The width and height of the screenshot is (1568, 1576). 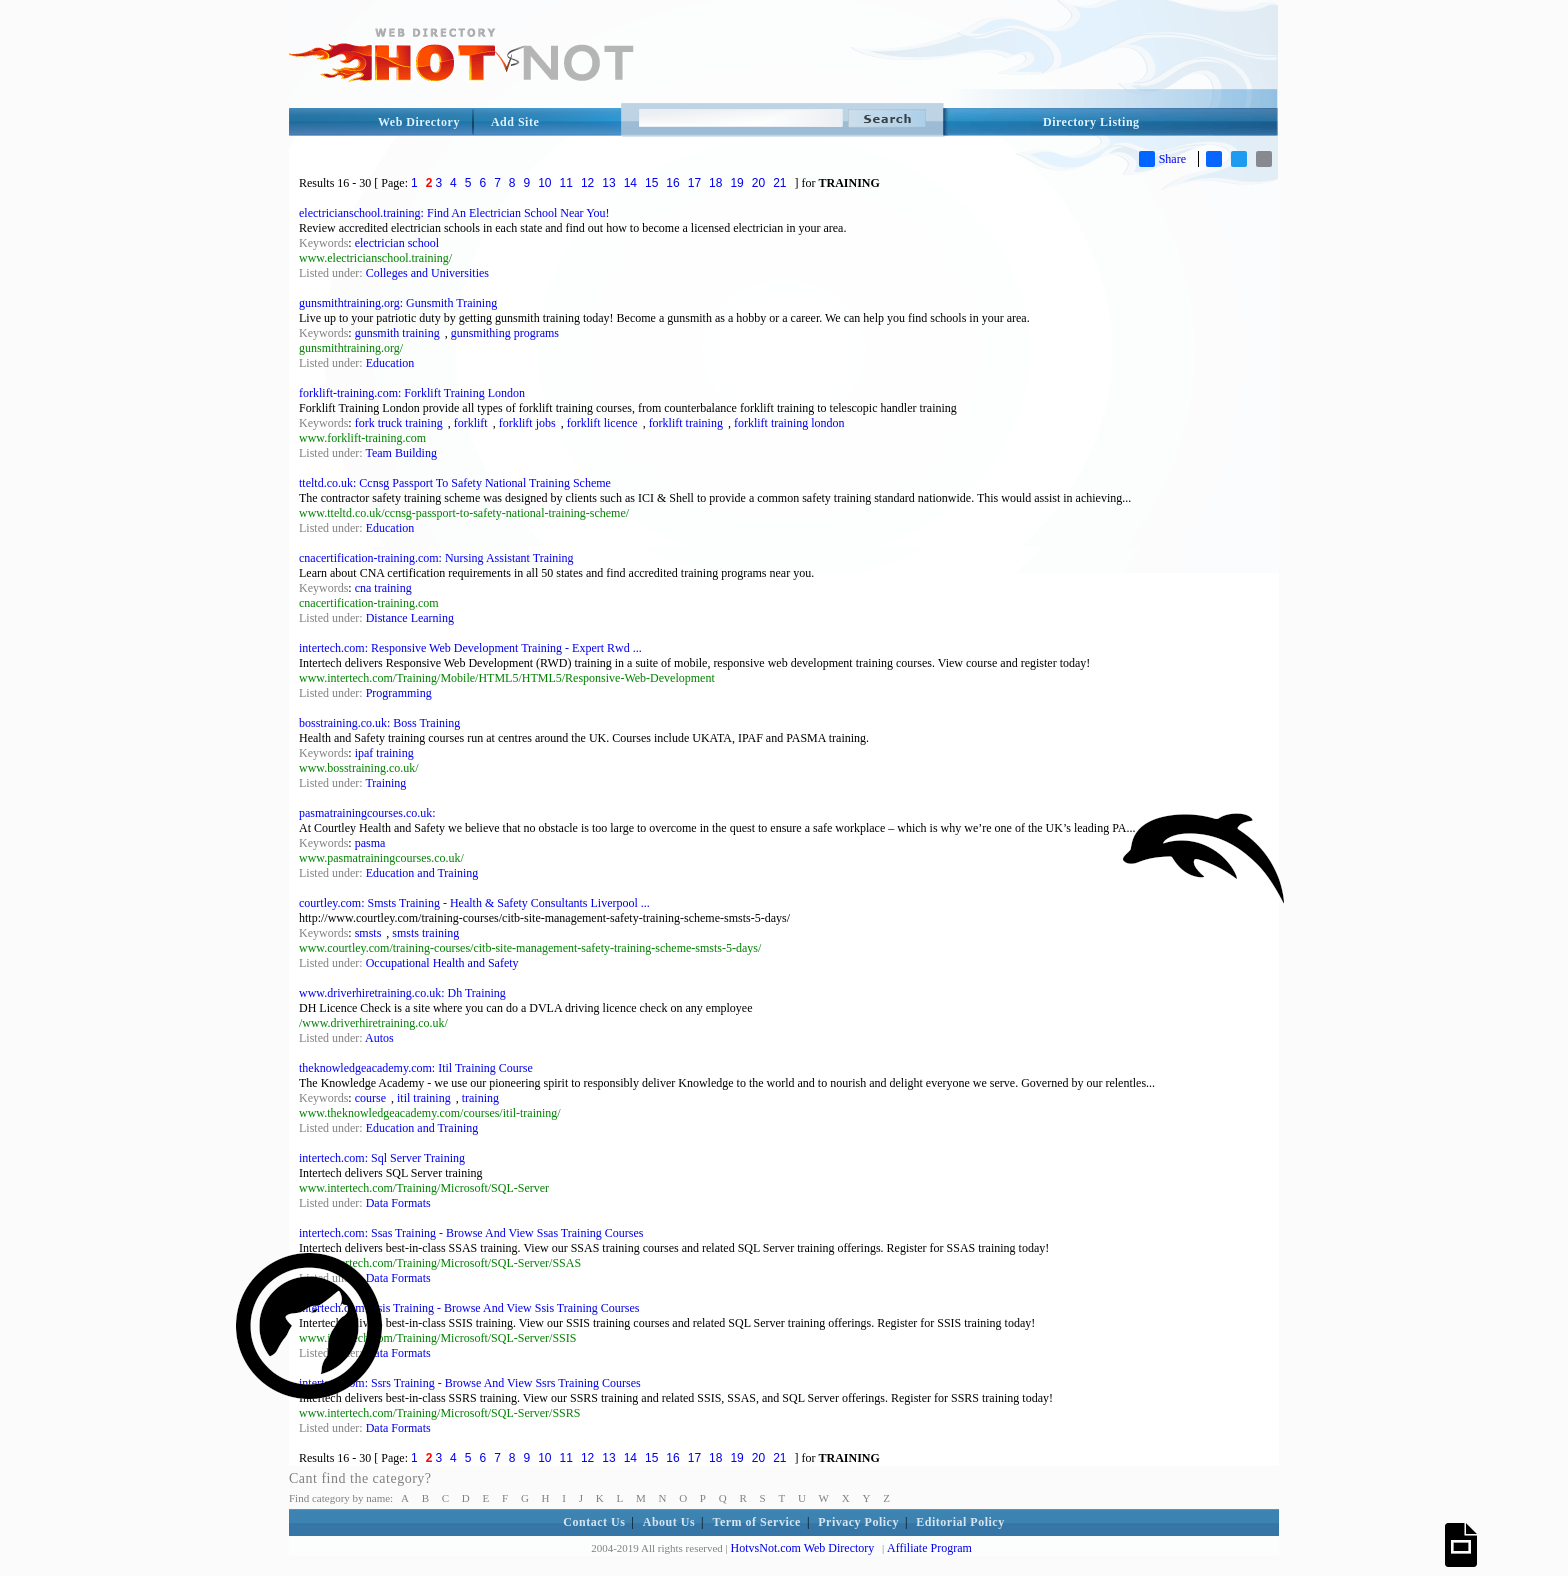 What do you see at coordinates (309, 1326) in the screenshot?
I see `open librewolf browser` at bounding box center [309, 1326].